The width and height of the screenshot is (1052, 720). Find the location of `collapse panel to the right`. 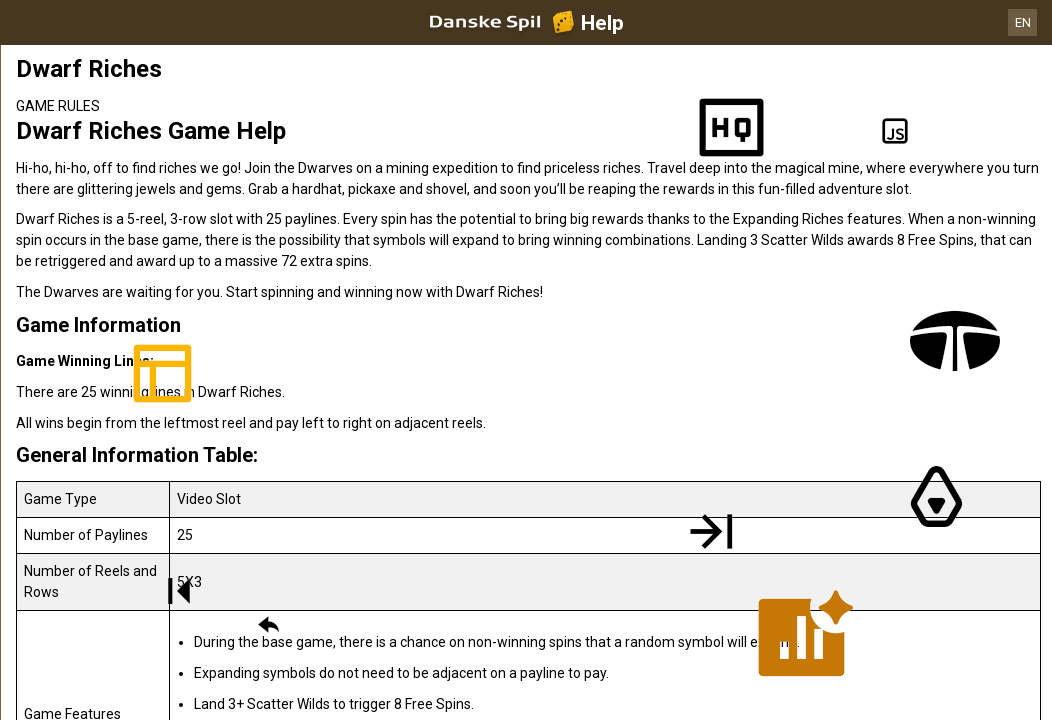

collapse panel to the right is located at coordinates (712, 531).